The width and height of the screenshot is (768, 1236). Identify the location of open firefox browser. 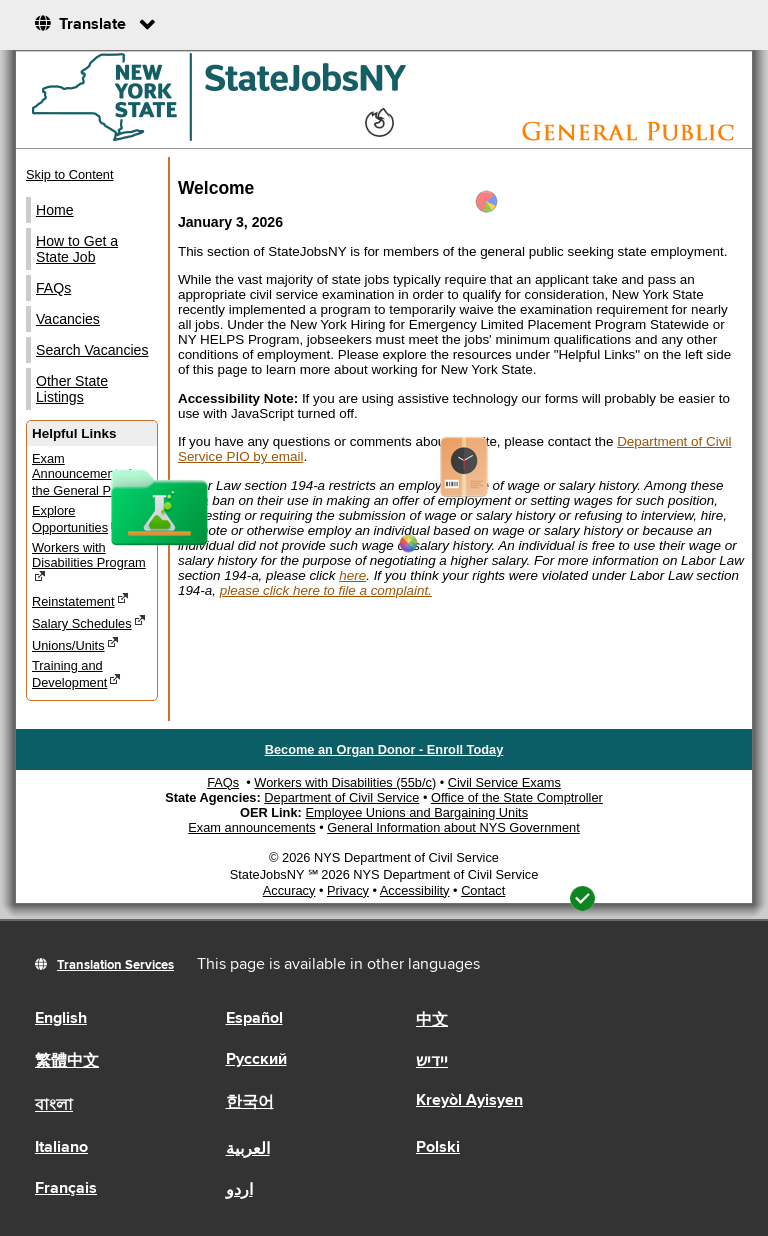
(379, 122).